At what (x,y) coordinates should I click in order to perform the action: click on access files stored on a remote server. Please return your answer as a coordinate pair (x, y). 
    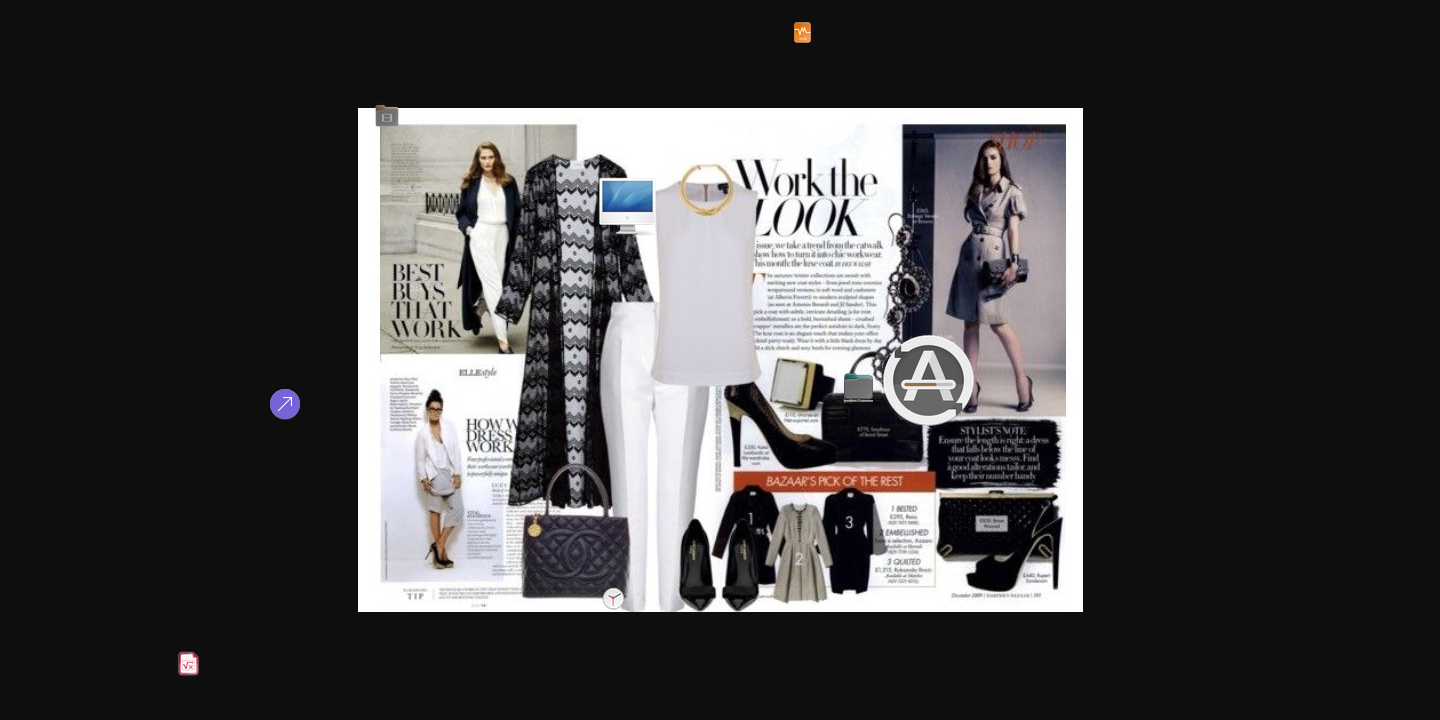
    Looking at the image, I should click on (858, 387).